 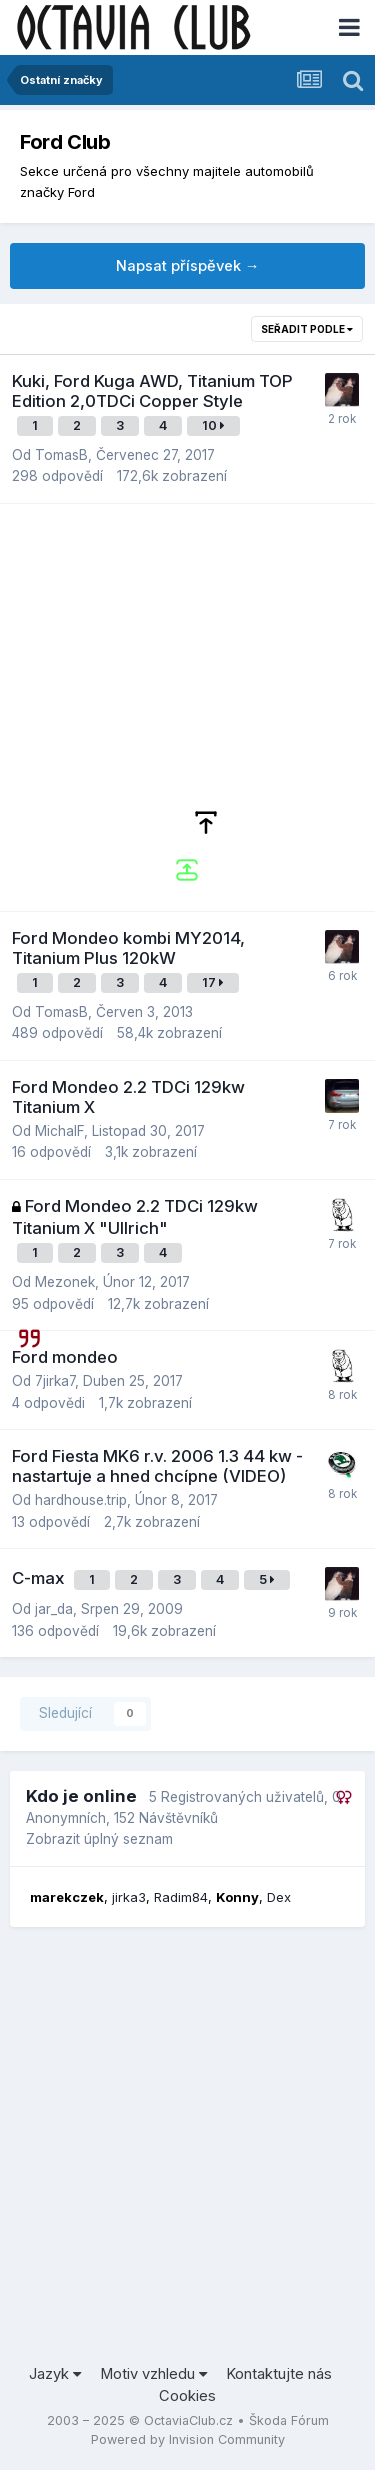 I want to click on insert a block quote, so click(x=29, y=1338).